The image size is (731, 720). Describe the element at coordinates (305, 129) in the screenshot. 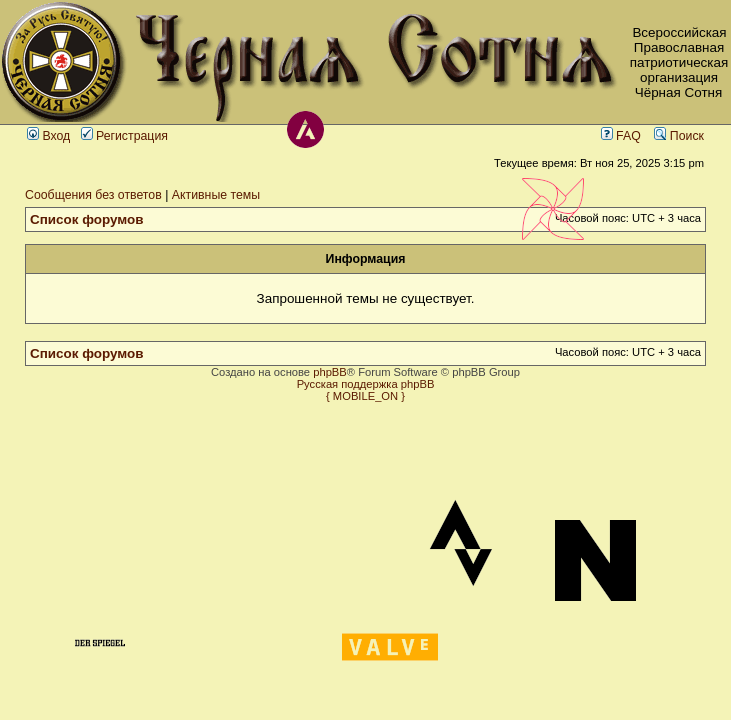

I see `astra company logo` at that location.